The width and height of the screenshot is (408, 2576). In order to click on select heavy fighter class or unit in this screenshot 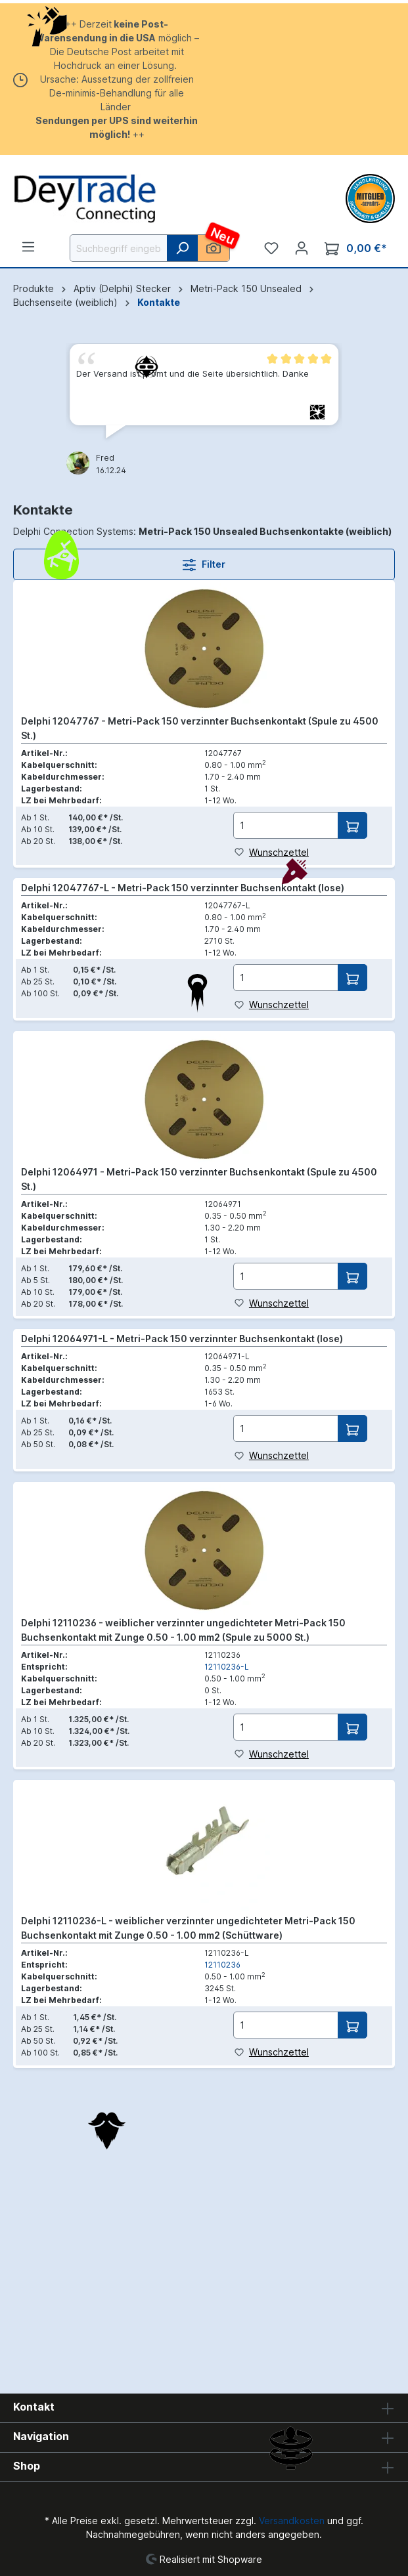, I will do `click(294, 871)`.